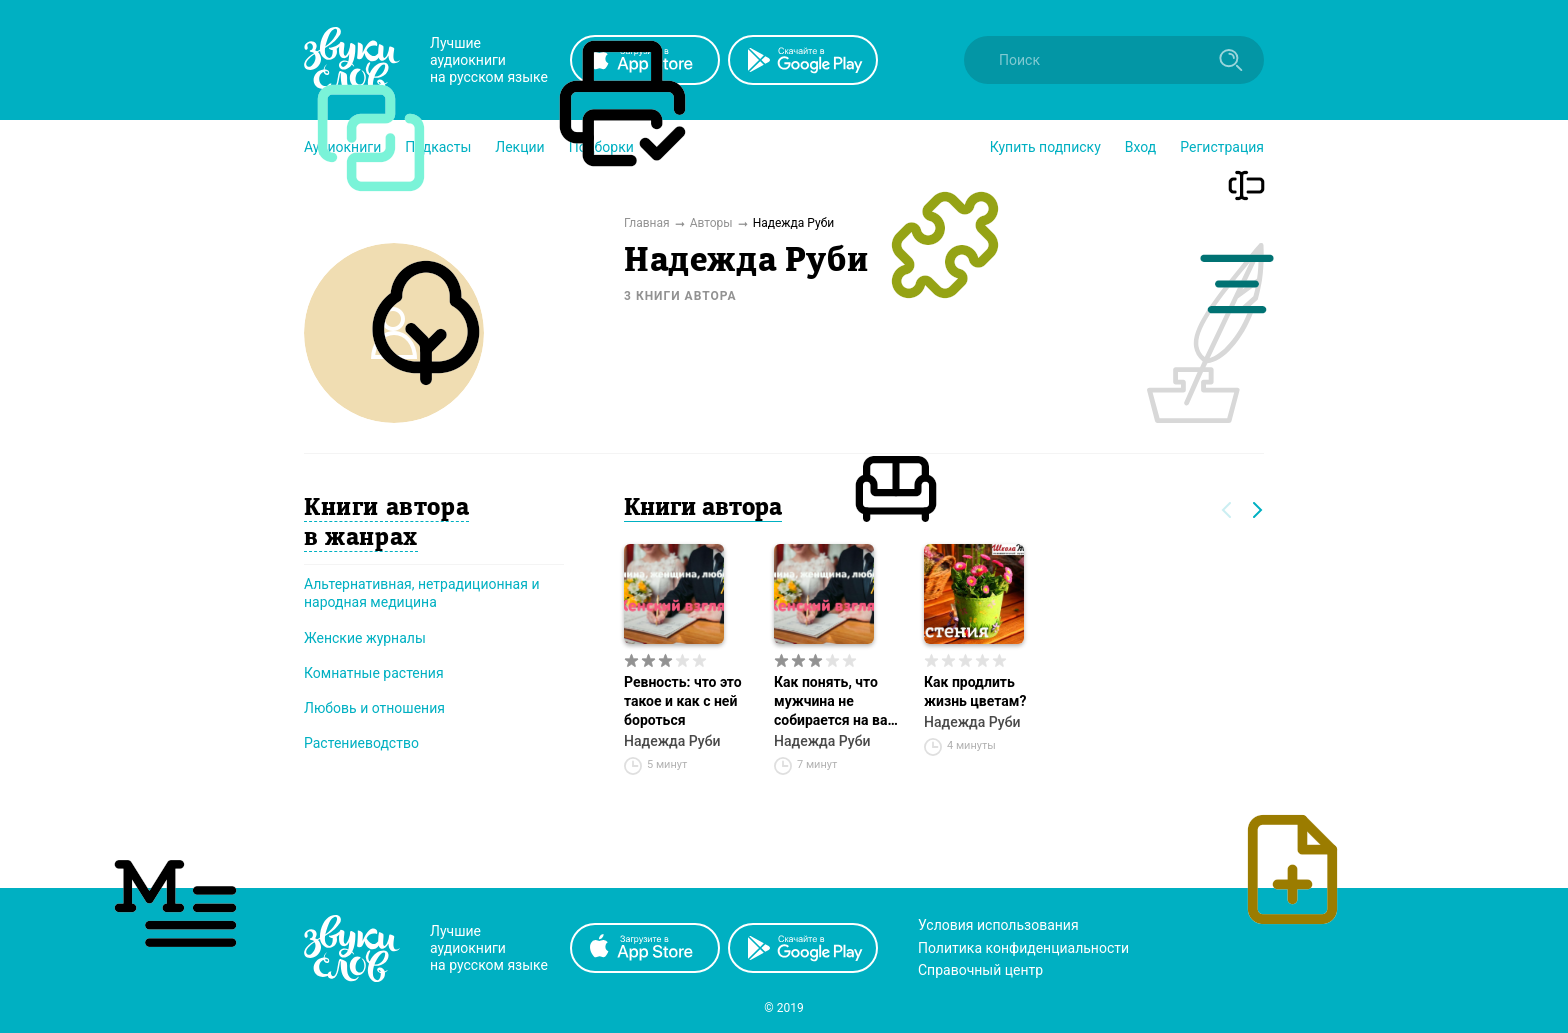 The image size is (1568, 1033). I want to click on create a new file, so click(1292, 869).